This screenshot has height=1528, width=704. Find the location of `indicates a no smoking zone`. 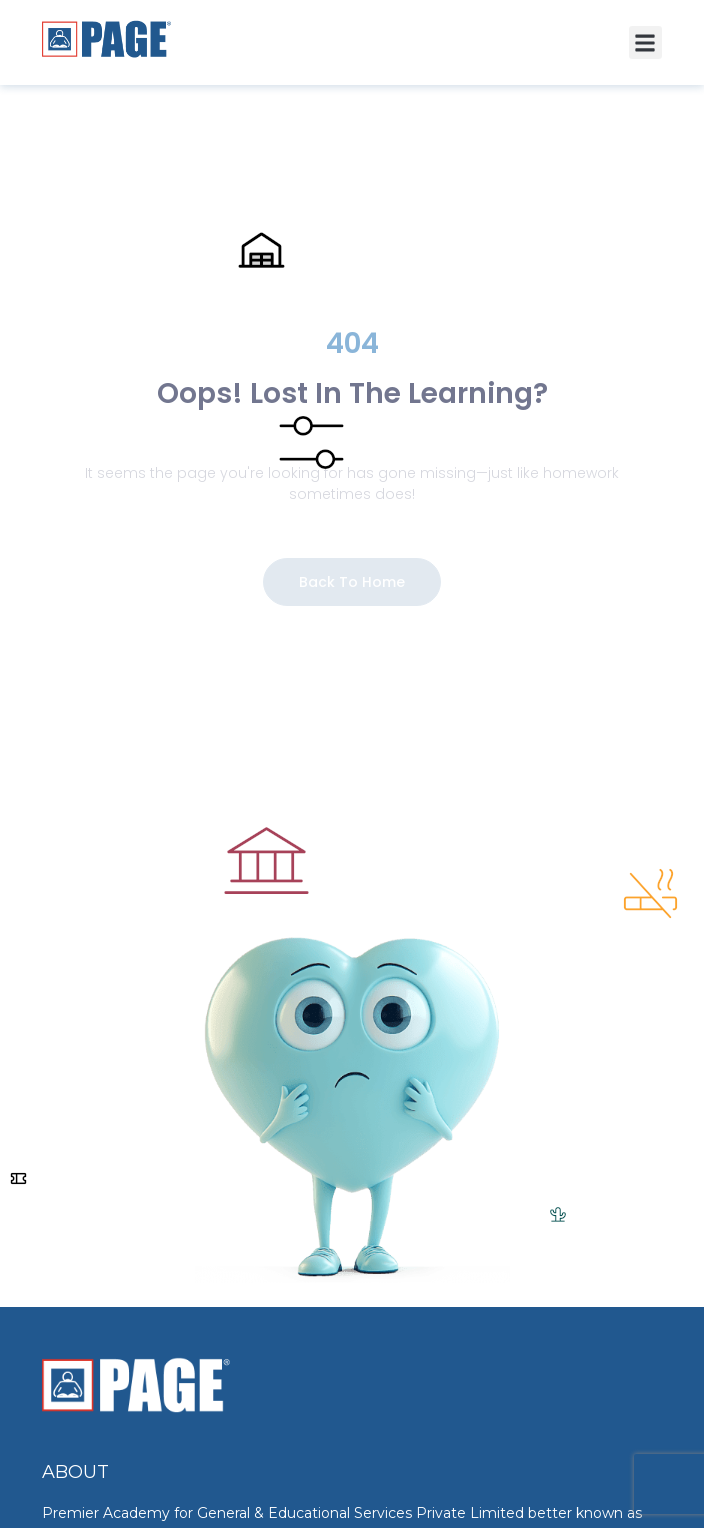

indicates a no smoking zone is located at coordinates (650, 895).